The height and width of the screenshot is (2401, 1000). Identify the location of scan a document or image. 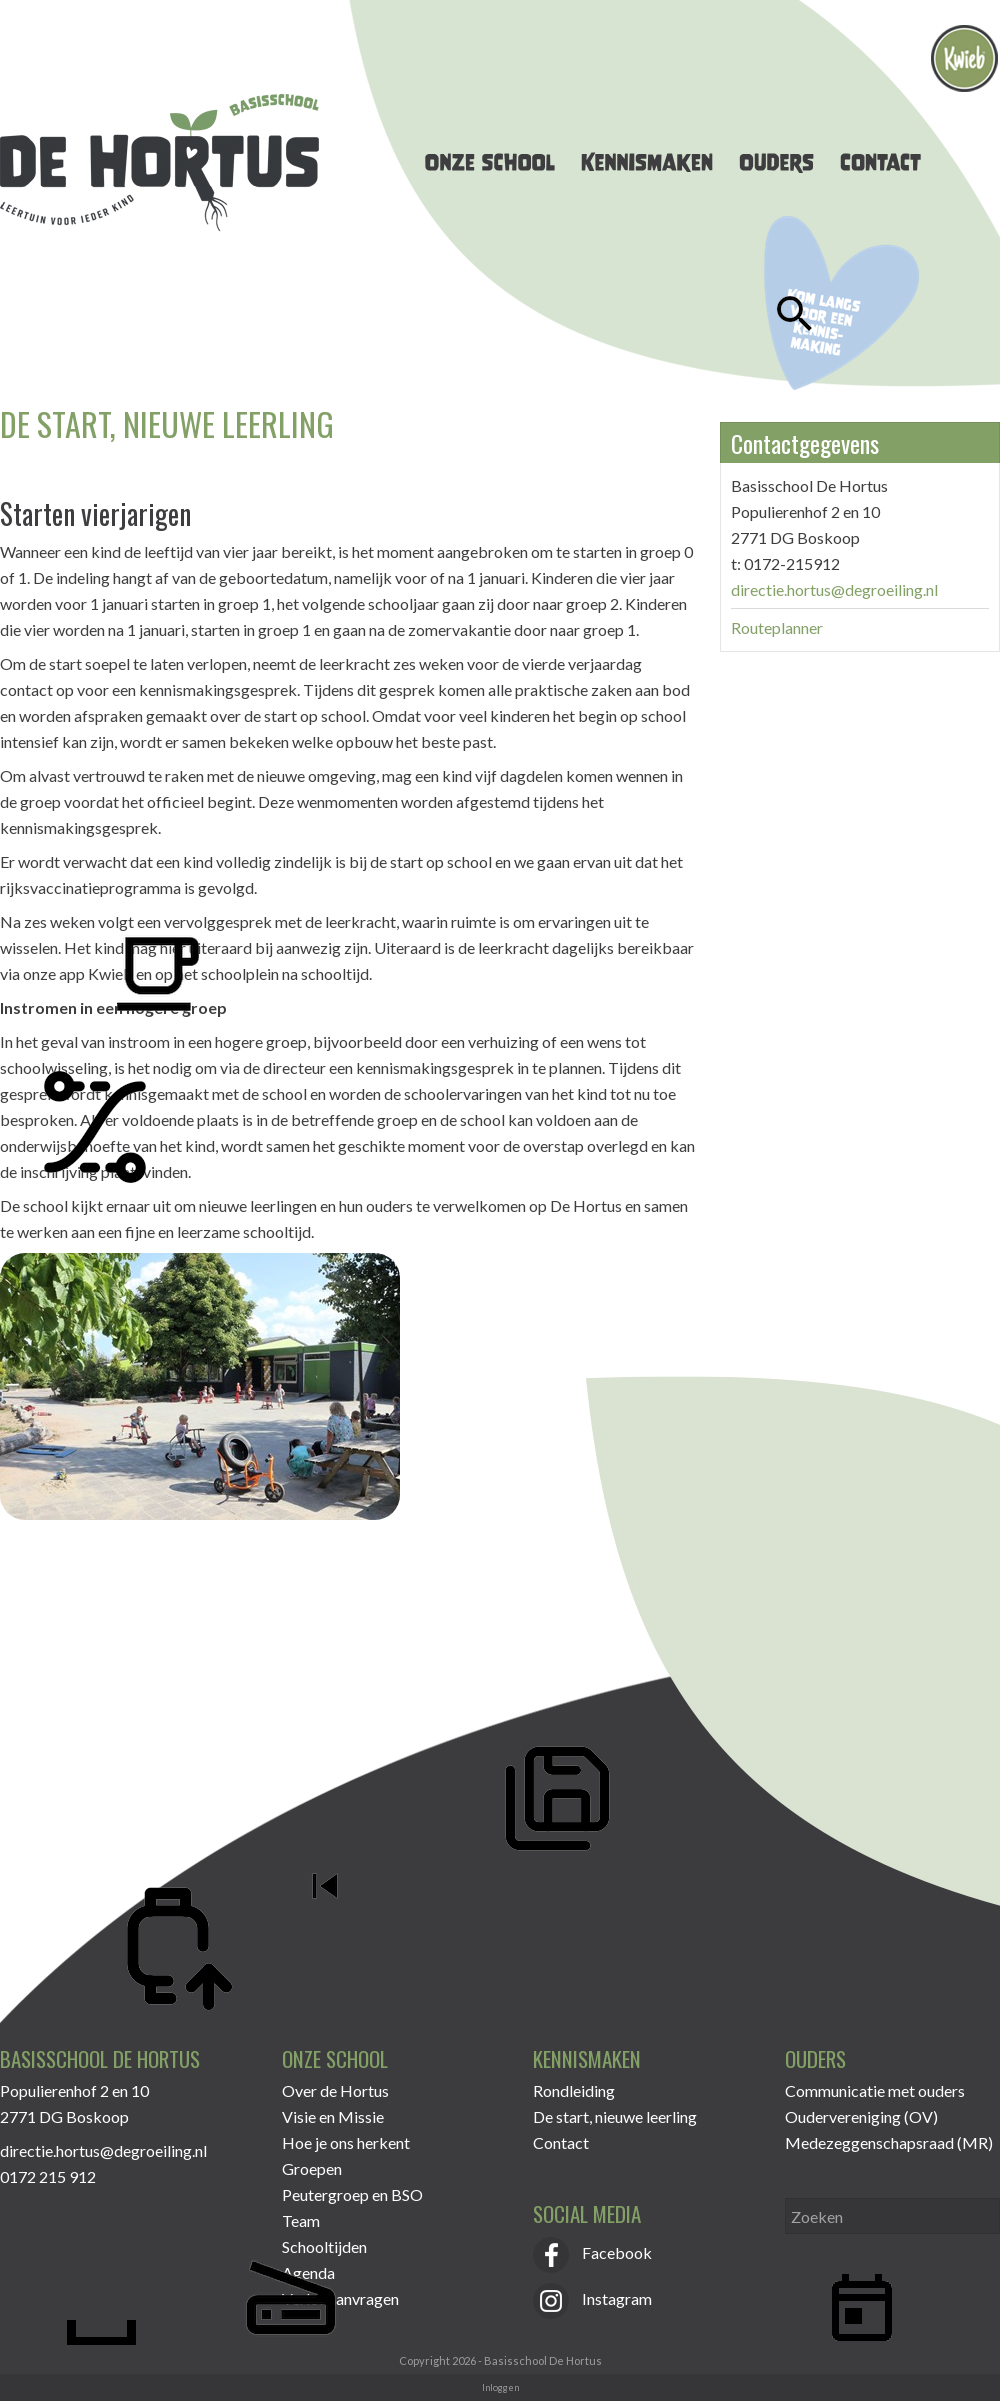
(291, 2295).